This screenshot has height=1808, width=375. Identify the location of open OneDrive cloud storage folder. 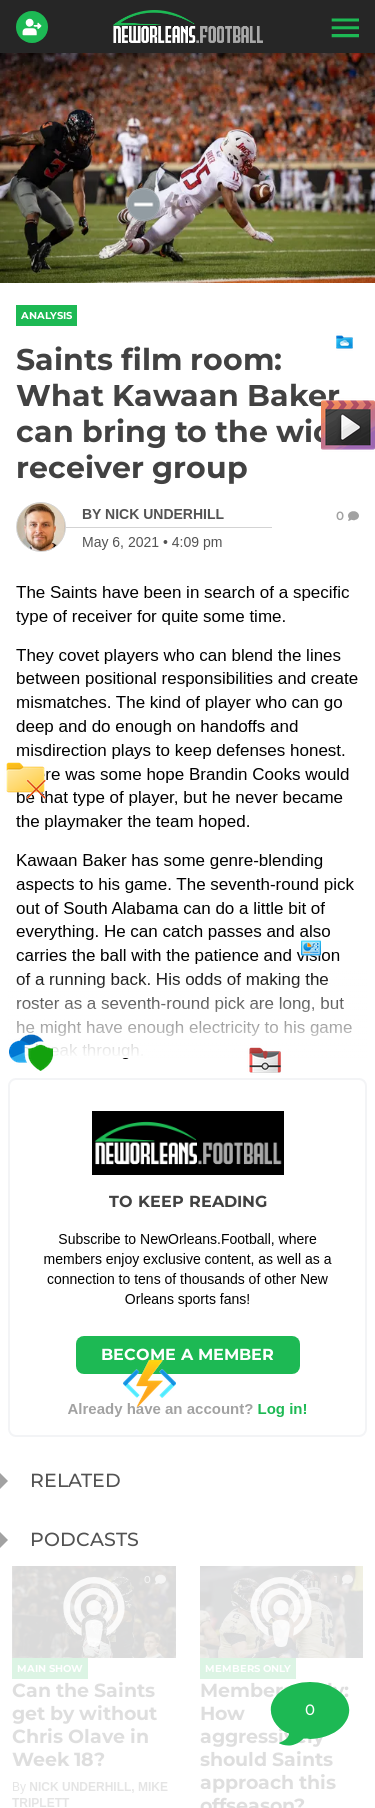
(344, 342).